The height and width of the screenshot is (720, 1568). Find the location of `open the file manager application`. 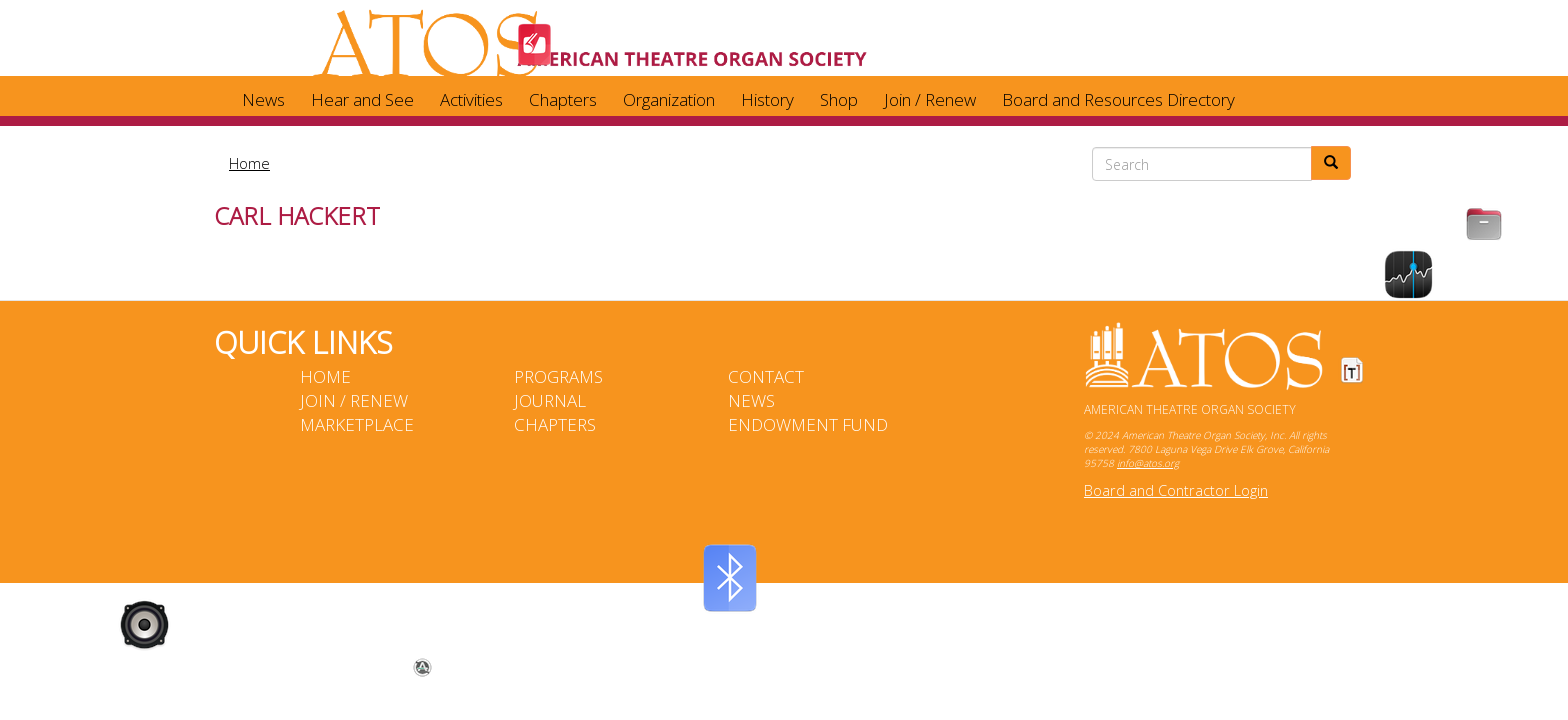

open the file manager application is located at coordinates (1484, 224).